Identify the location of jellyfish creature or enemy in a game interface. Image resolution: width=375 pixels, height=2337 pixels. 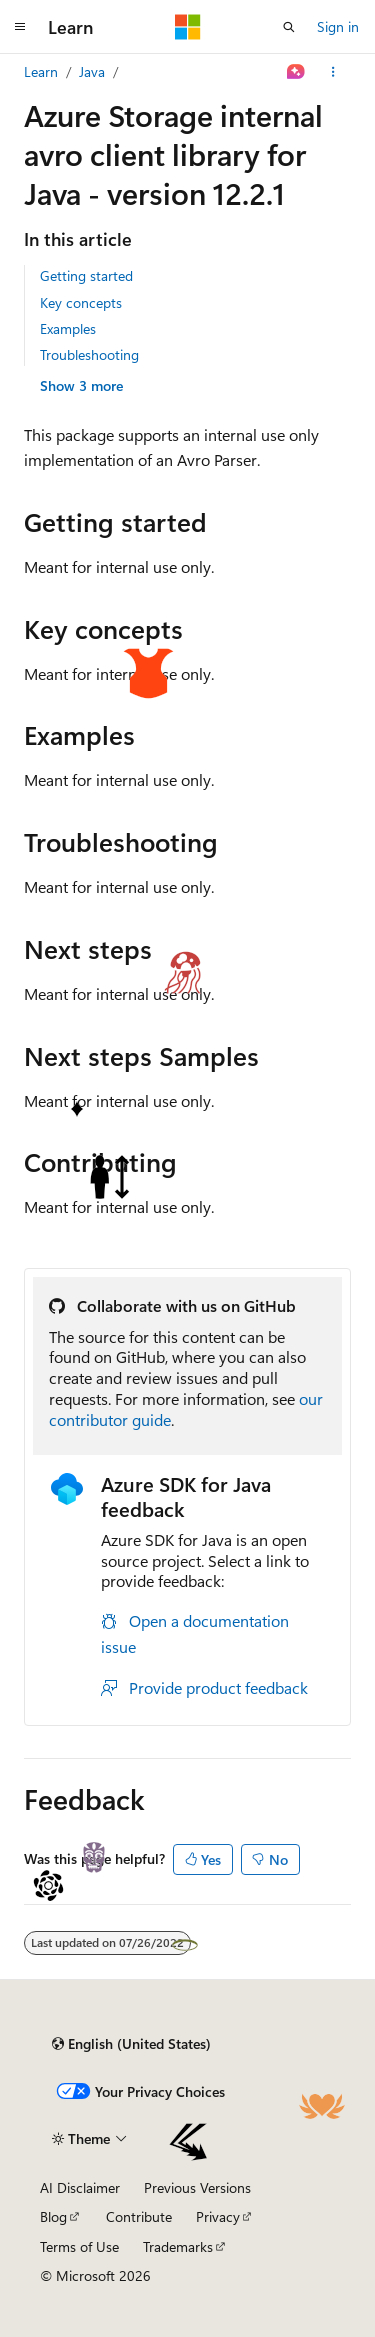
(185, 972).